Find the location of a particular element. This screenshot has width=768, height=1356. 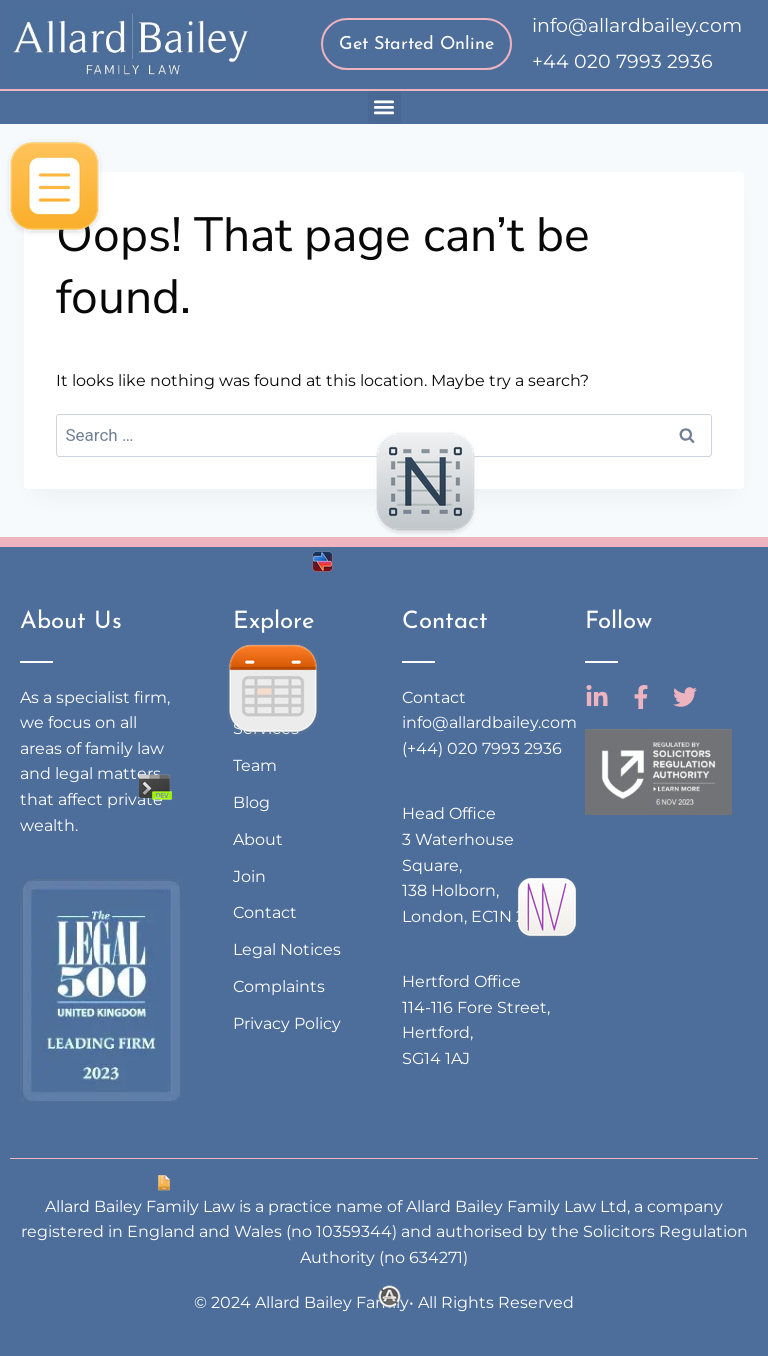

launch nvtop gpu monitoring application is located at coordinates (547, 907).